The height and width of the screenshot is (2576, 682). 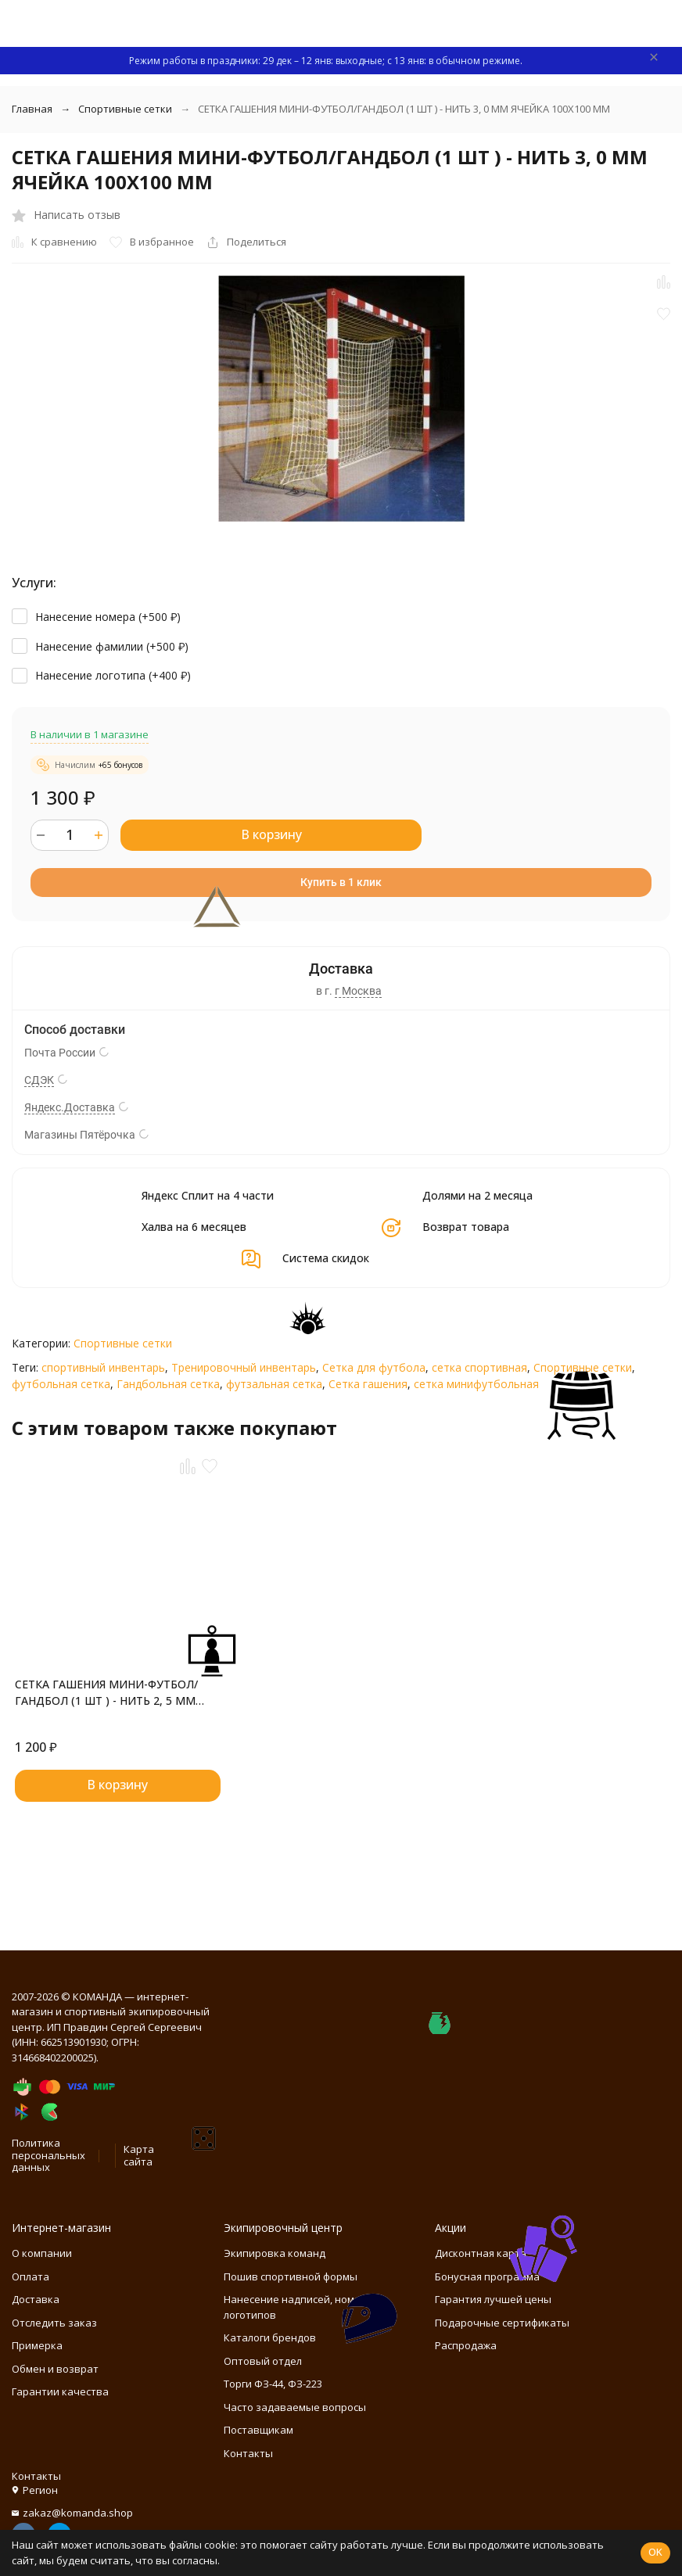 I want to click on view in-game time or day/night cycle, so click(x=307, y=1318).